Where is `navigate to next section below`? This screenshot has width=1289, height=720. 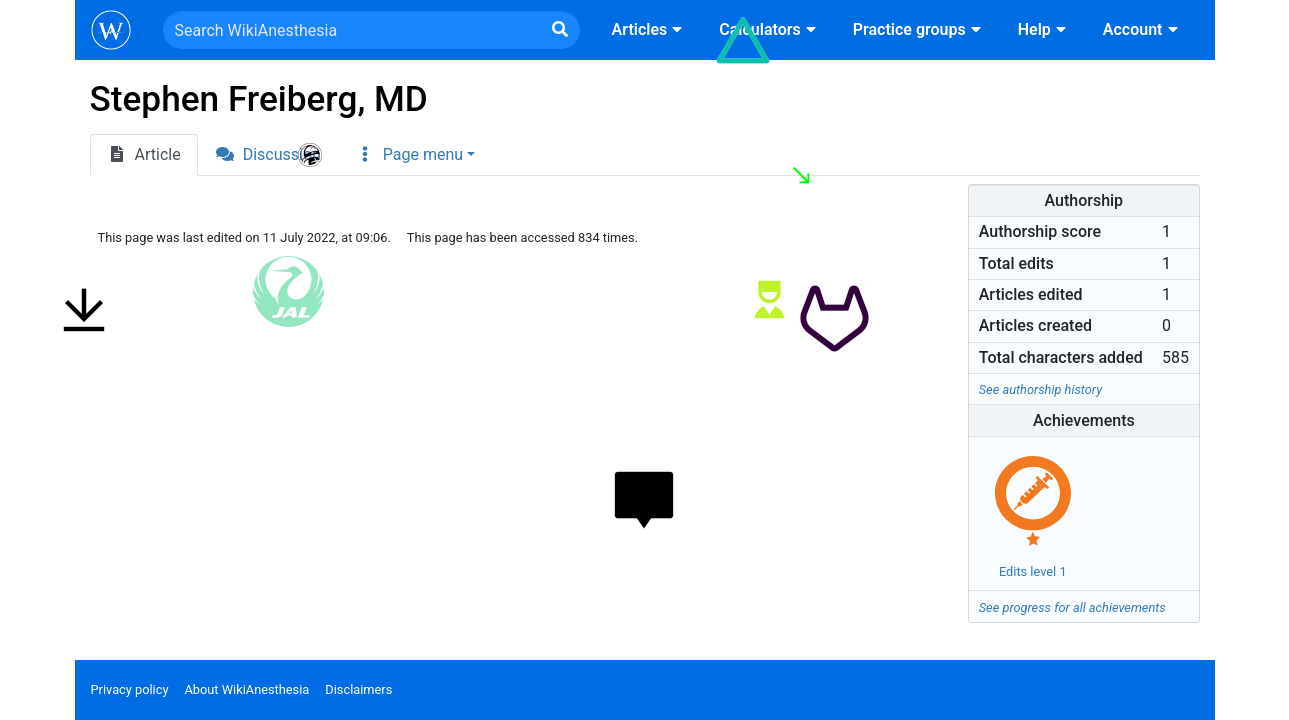
navigate to next section below is located at coordinates (801, 175).